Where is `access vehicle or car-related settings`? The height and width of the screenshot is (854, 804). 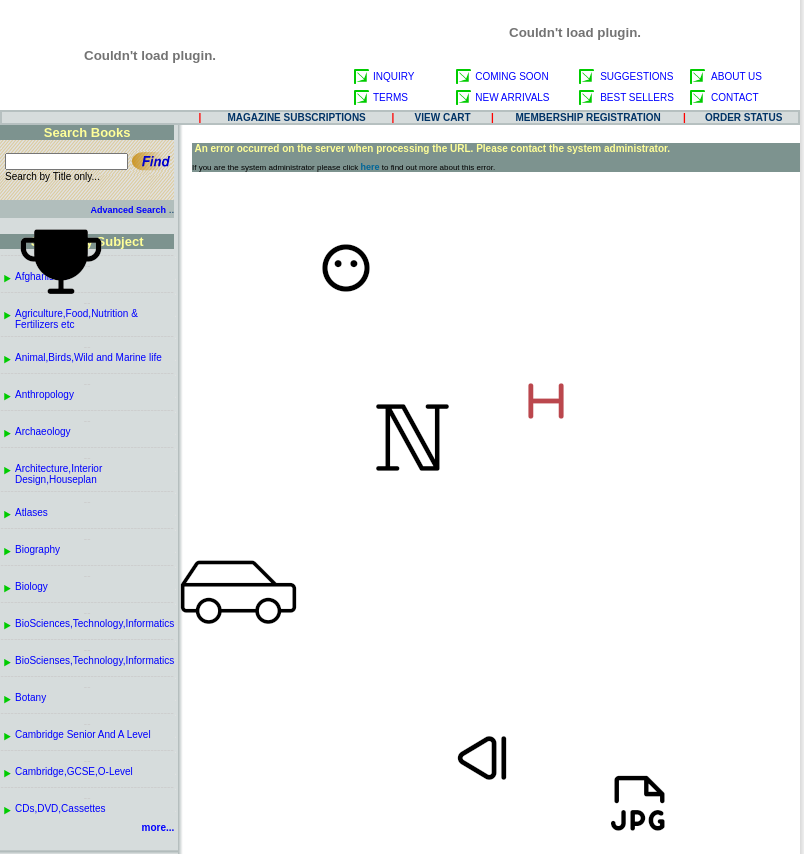
access vehicle or car-related settings is located at coordinates (238, 588).